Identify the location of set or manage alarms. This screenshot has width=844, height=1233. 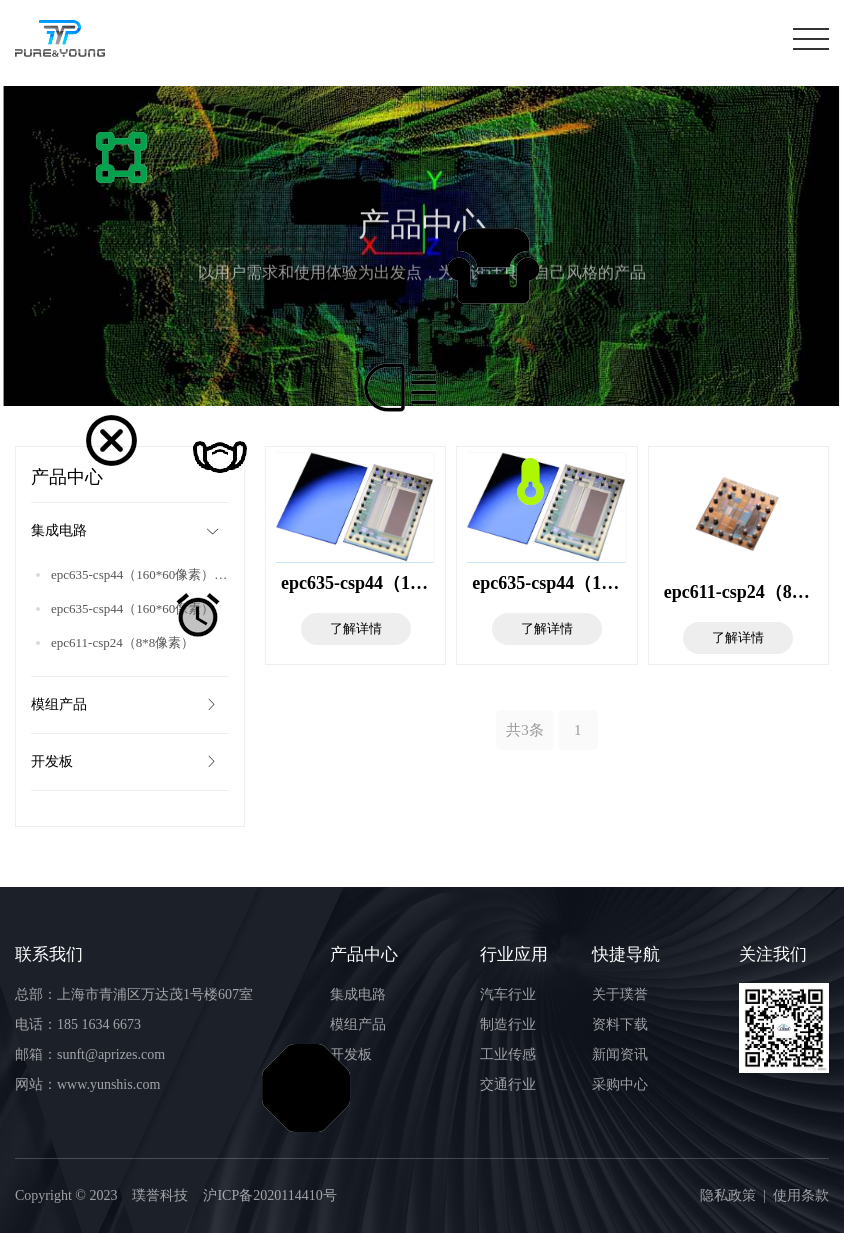
(198, 615).